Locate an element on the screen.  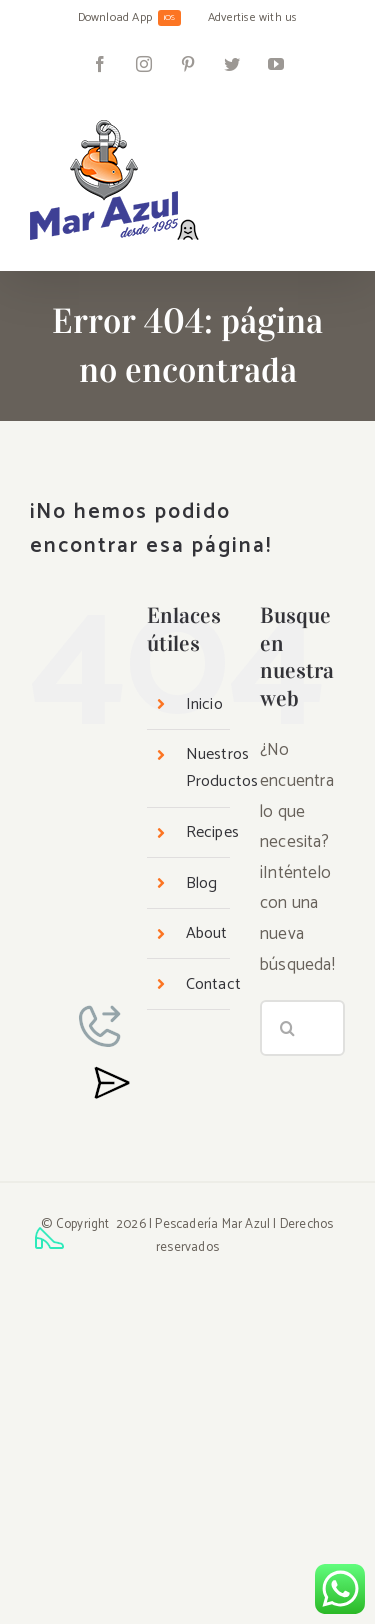
browse women's footwear category is located at coordinates (48, 1239).